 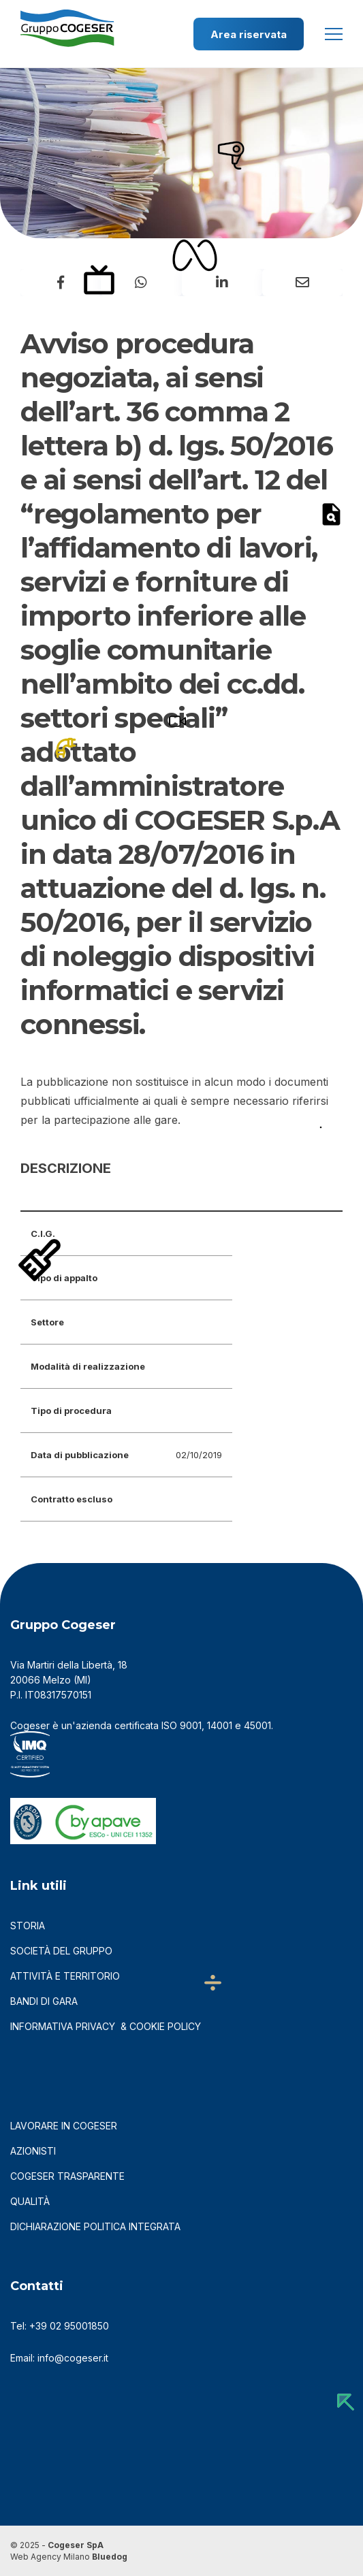 What do you see at coordinates (331, 514) in the screenshot?
I see `search within document` at bounding box center [331, 514].